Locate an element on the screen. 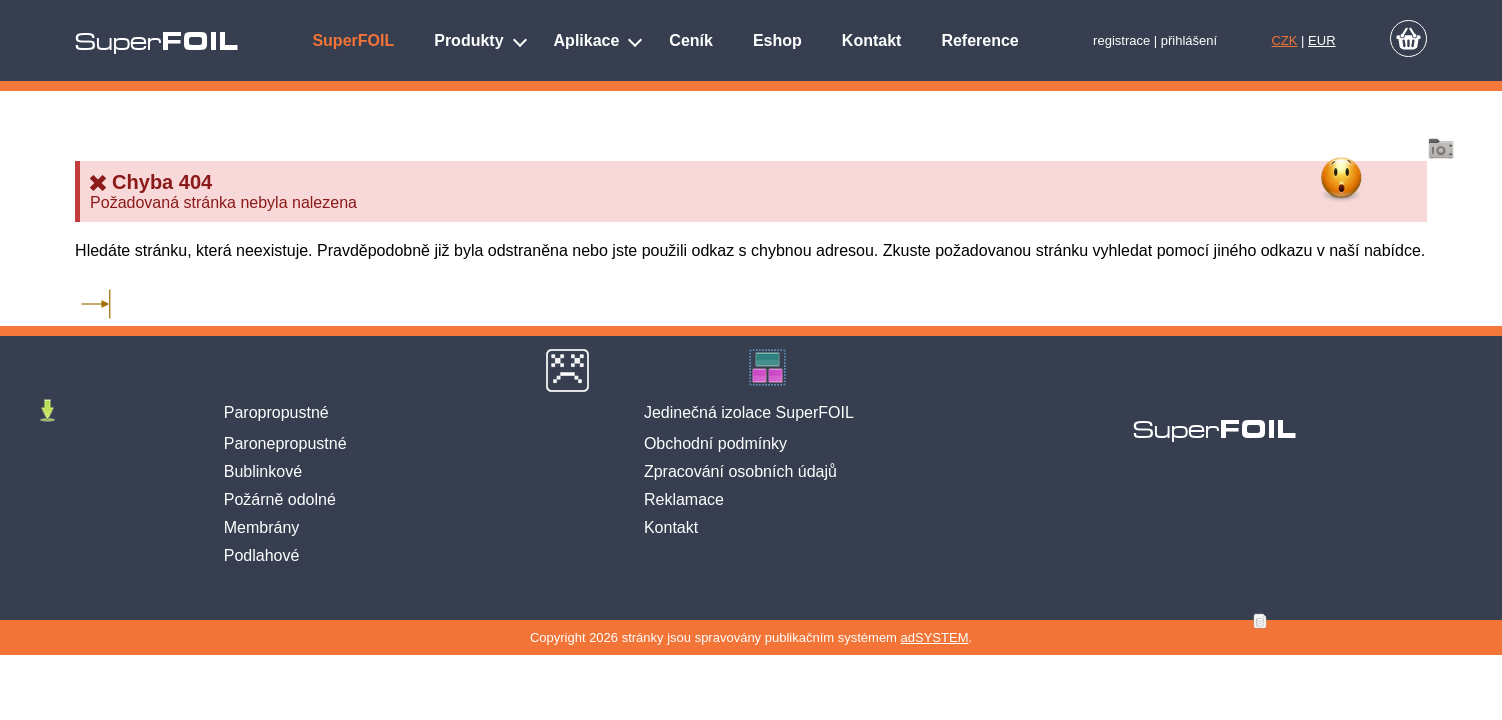 The image size is (1502, 720). select all items in the current view is located at coordinates (767, 367).